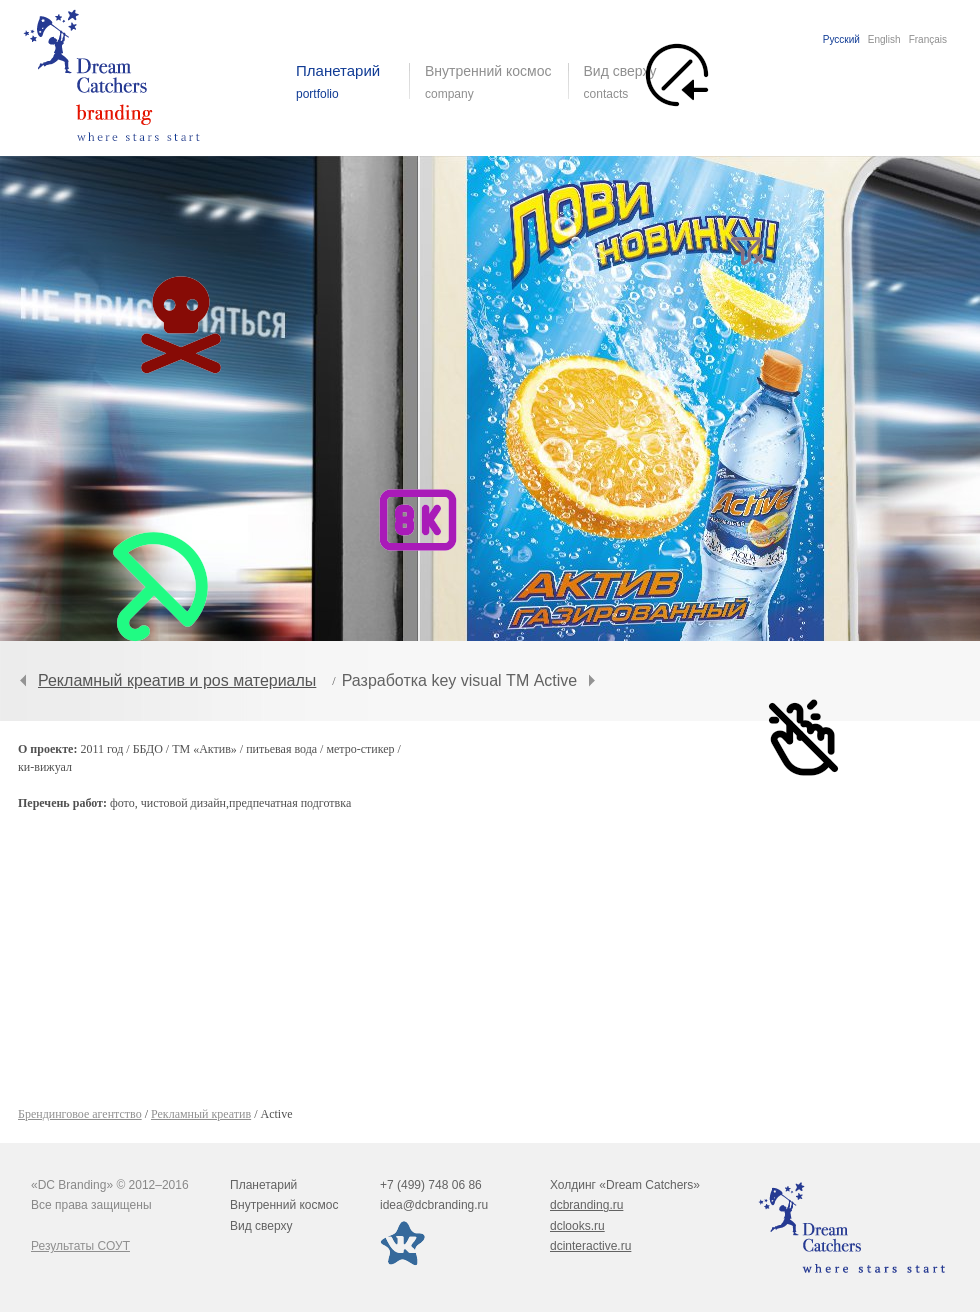 The height and width of the screenshot is (1312, 980). What do you see at coordinates (418, 520) in the screenshot?
I see `indicates 8K video resolution quality` at bounding box center [418, 520].